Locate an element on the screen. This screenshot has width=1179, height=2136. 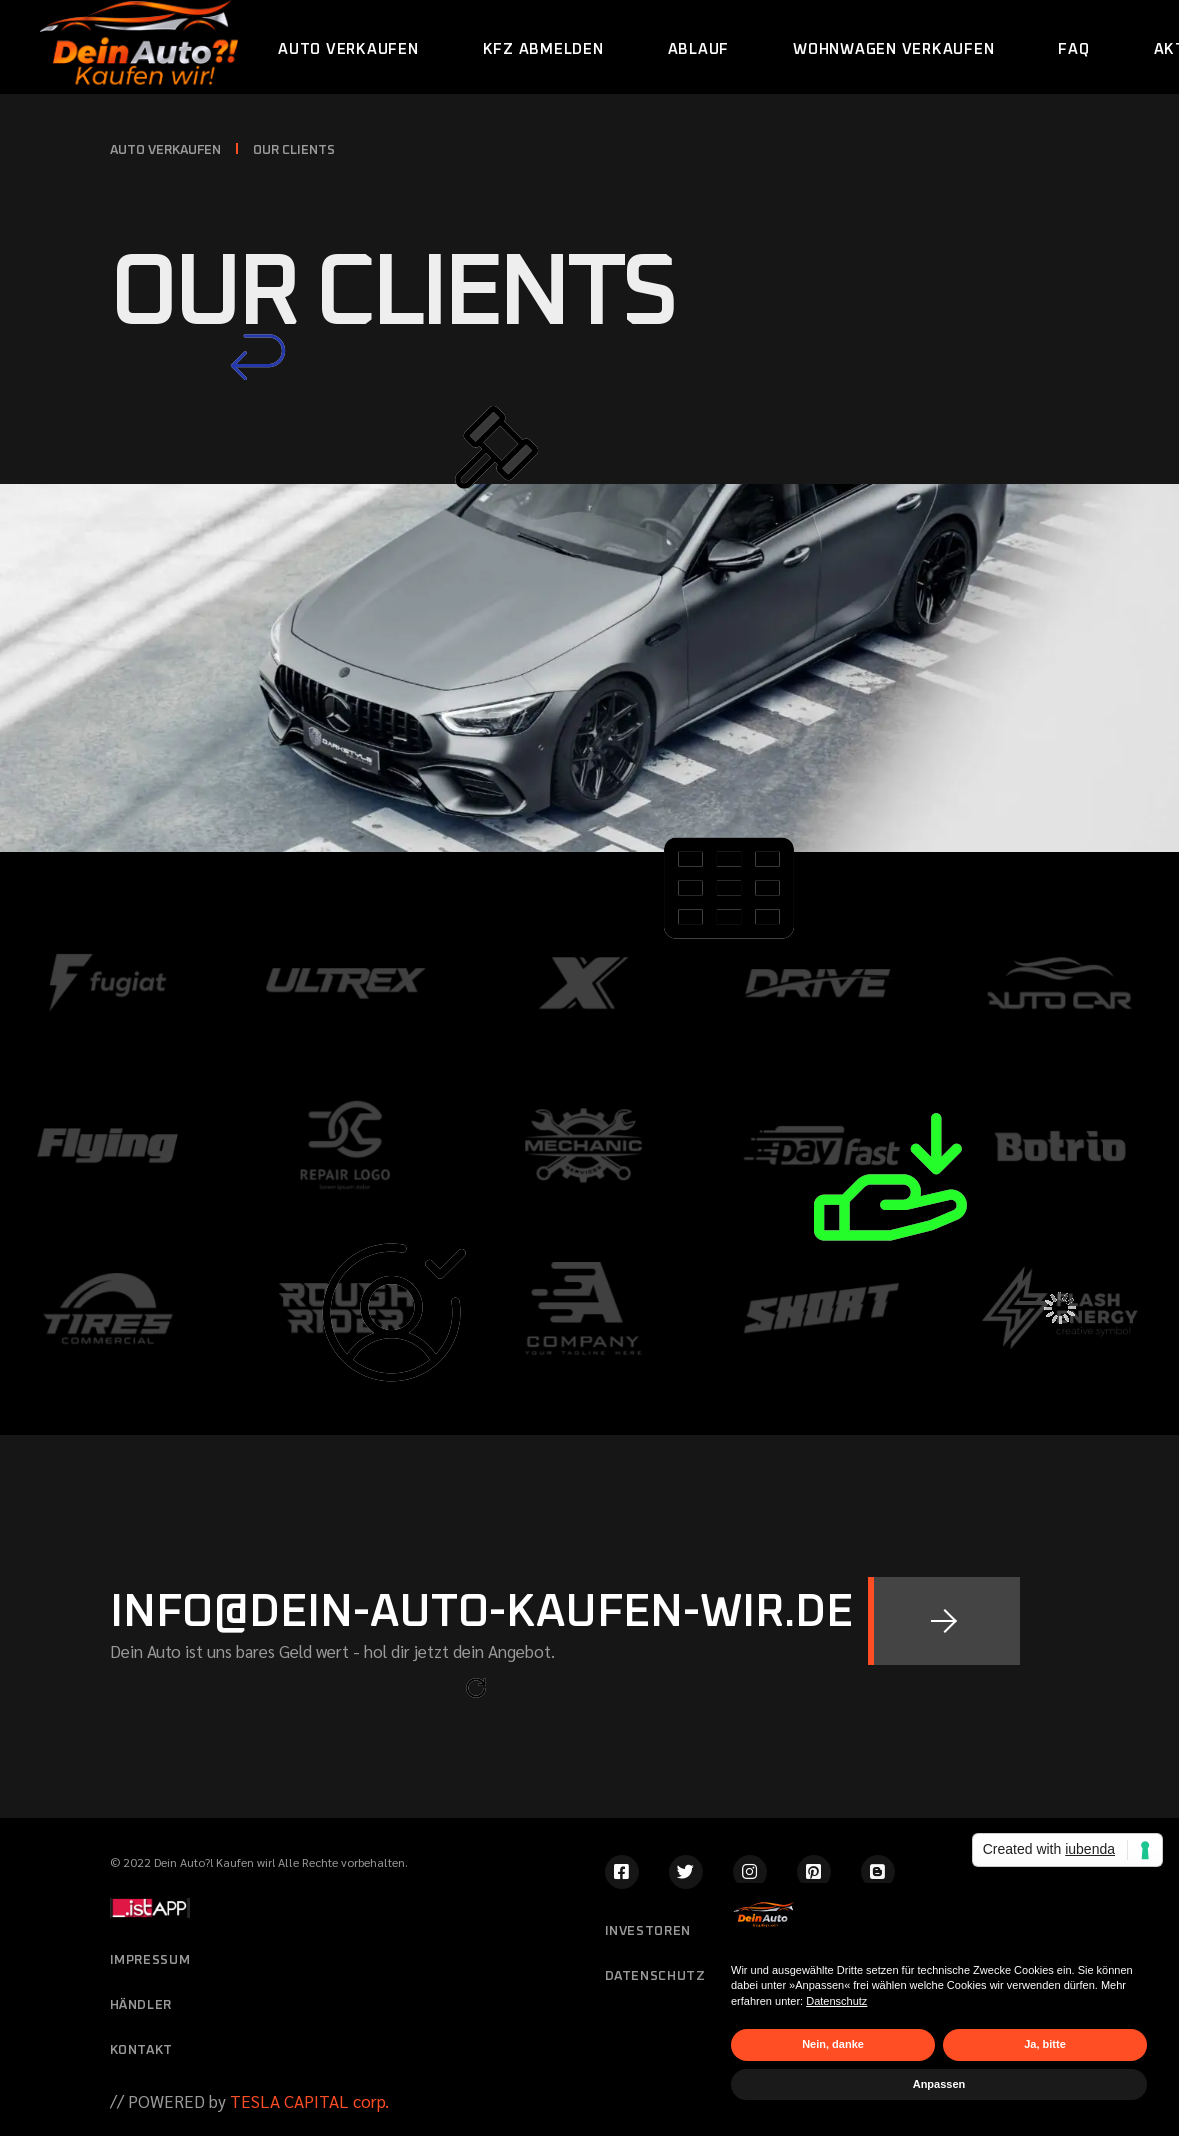
verified user profile is located at coordinates (391, 1312).